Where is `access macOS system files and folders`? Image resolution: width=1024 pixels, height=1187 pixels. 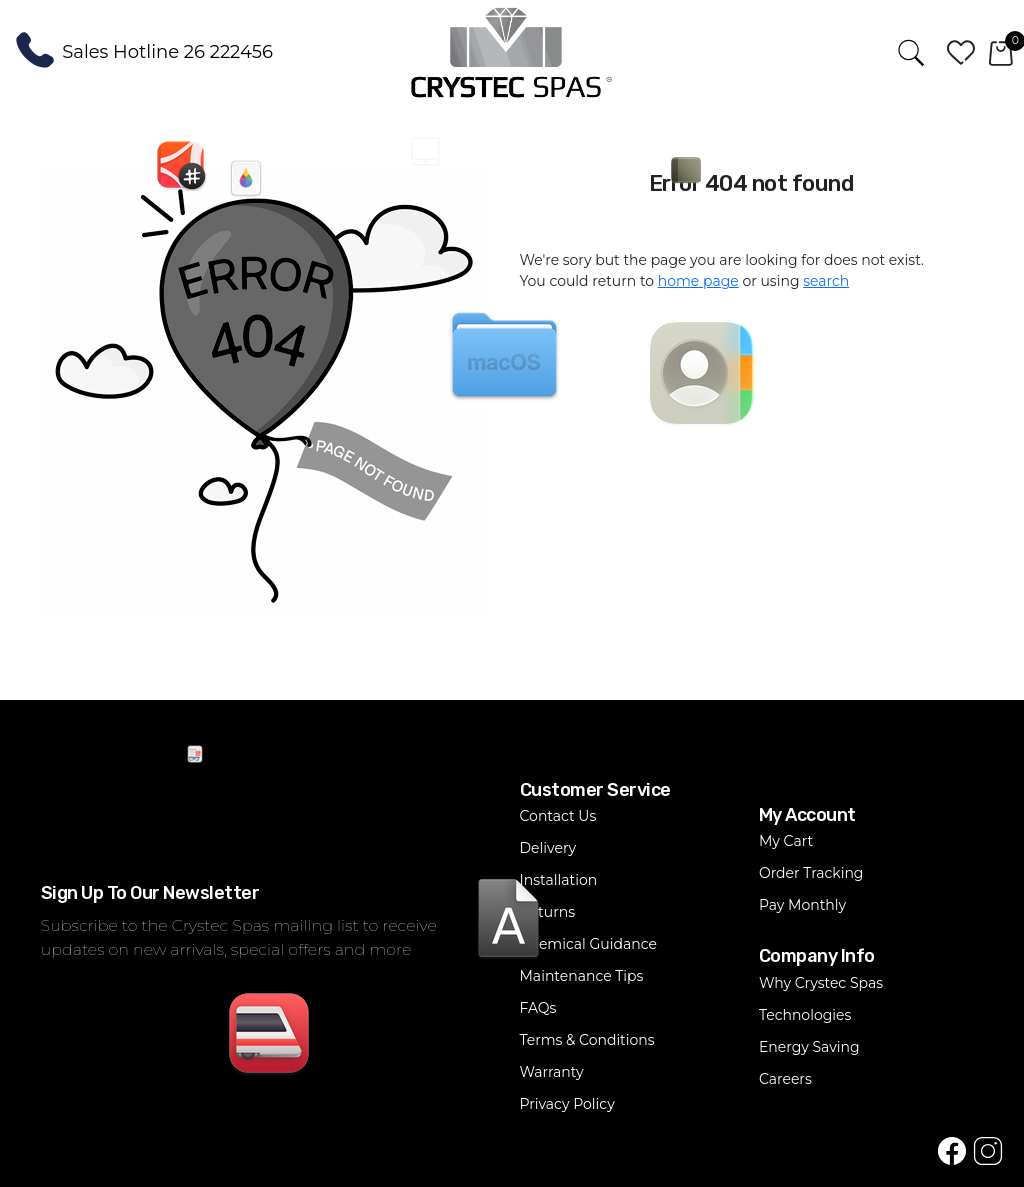 access macOS system files and folders is located at coordinates (504, 354).